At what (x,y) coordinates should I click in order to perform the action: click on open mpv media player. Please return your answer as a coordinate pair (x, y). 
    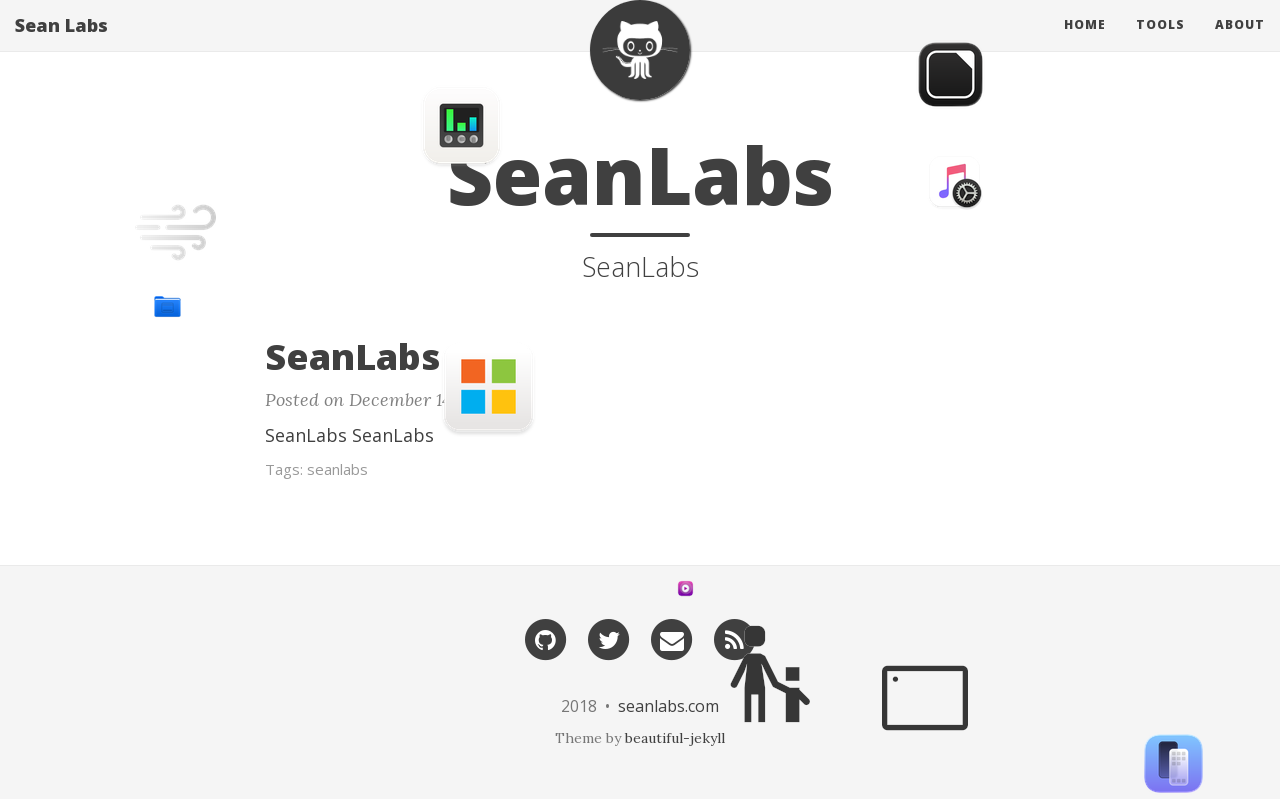
    Looking at the image, I should click on (685, 588).